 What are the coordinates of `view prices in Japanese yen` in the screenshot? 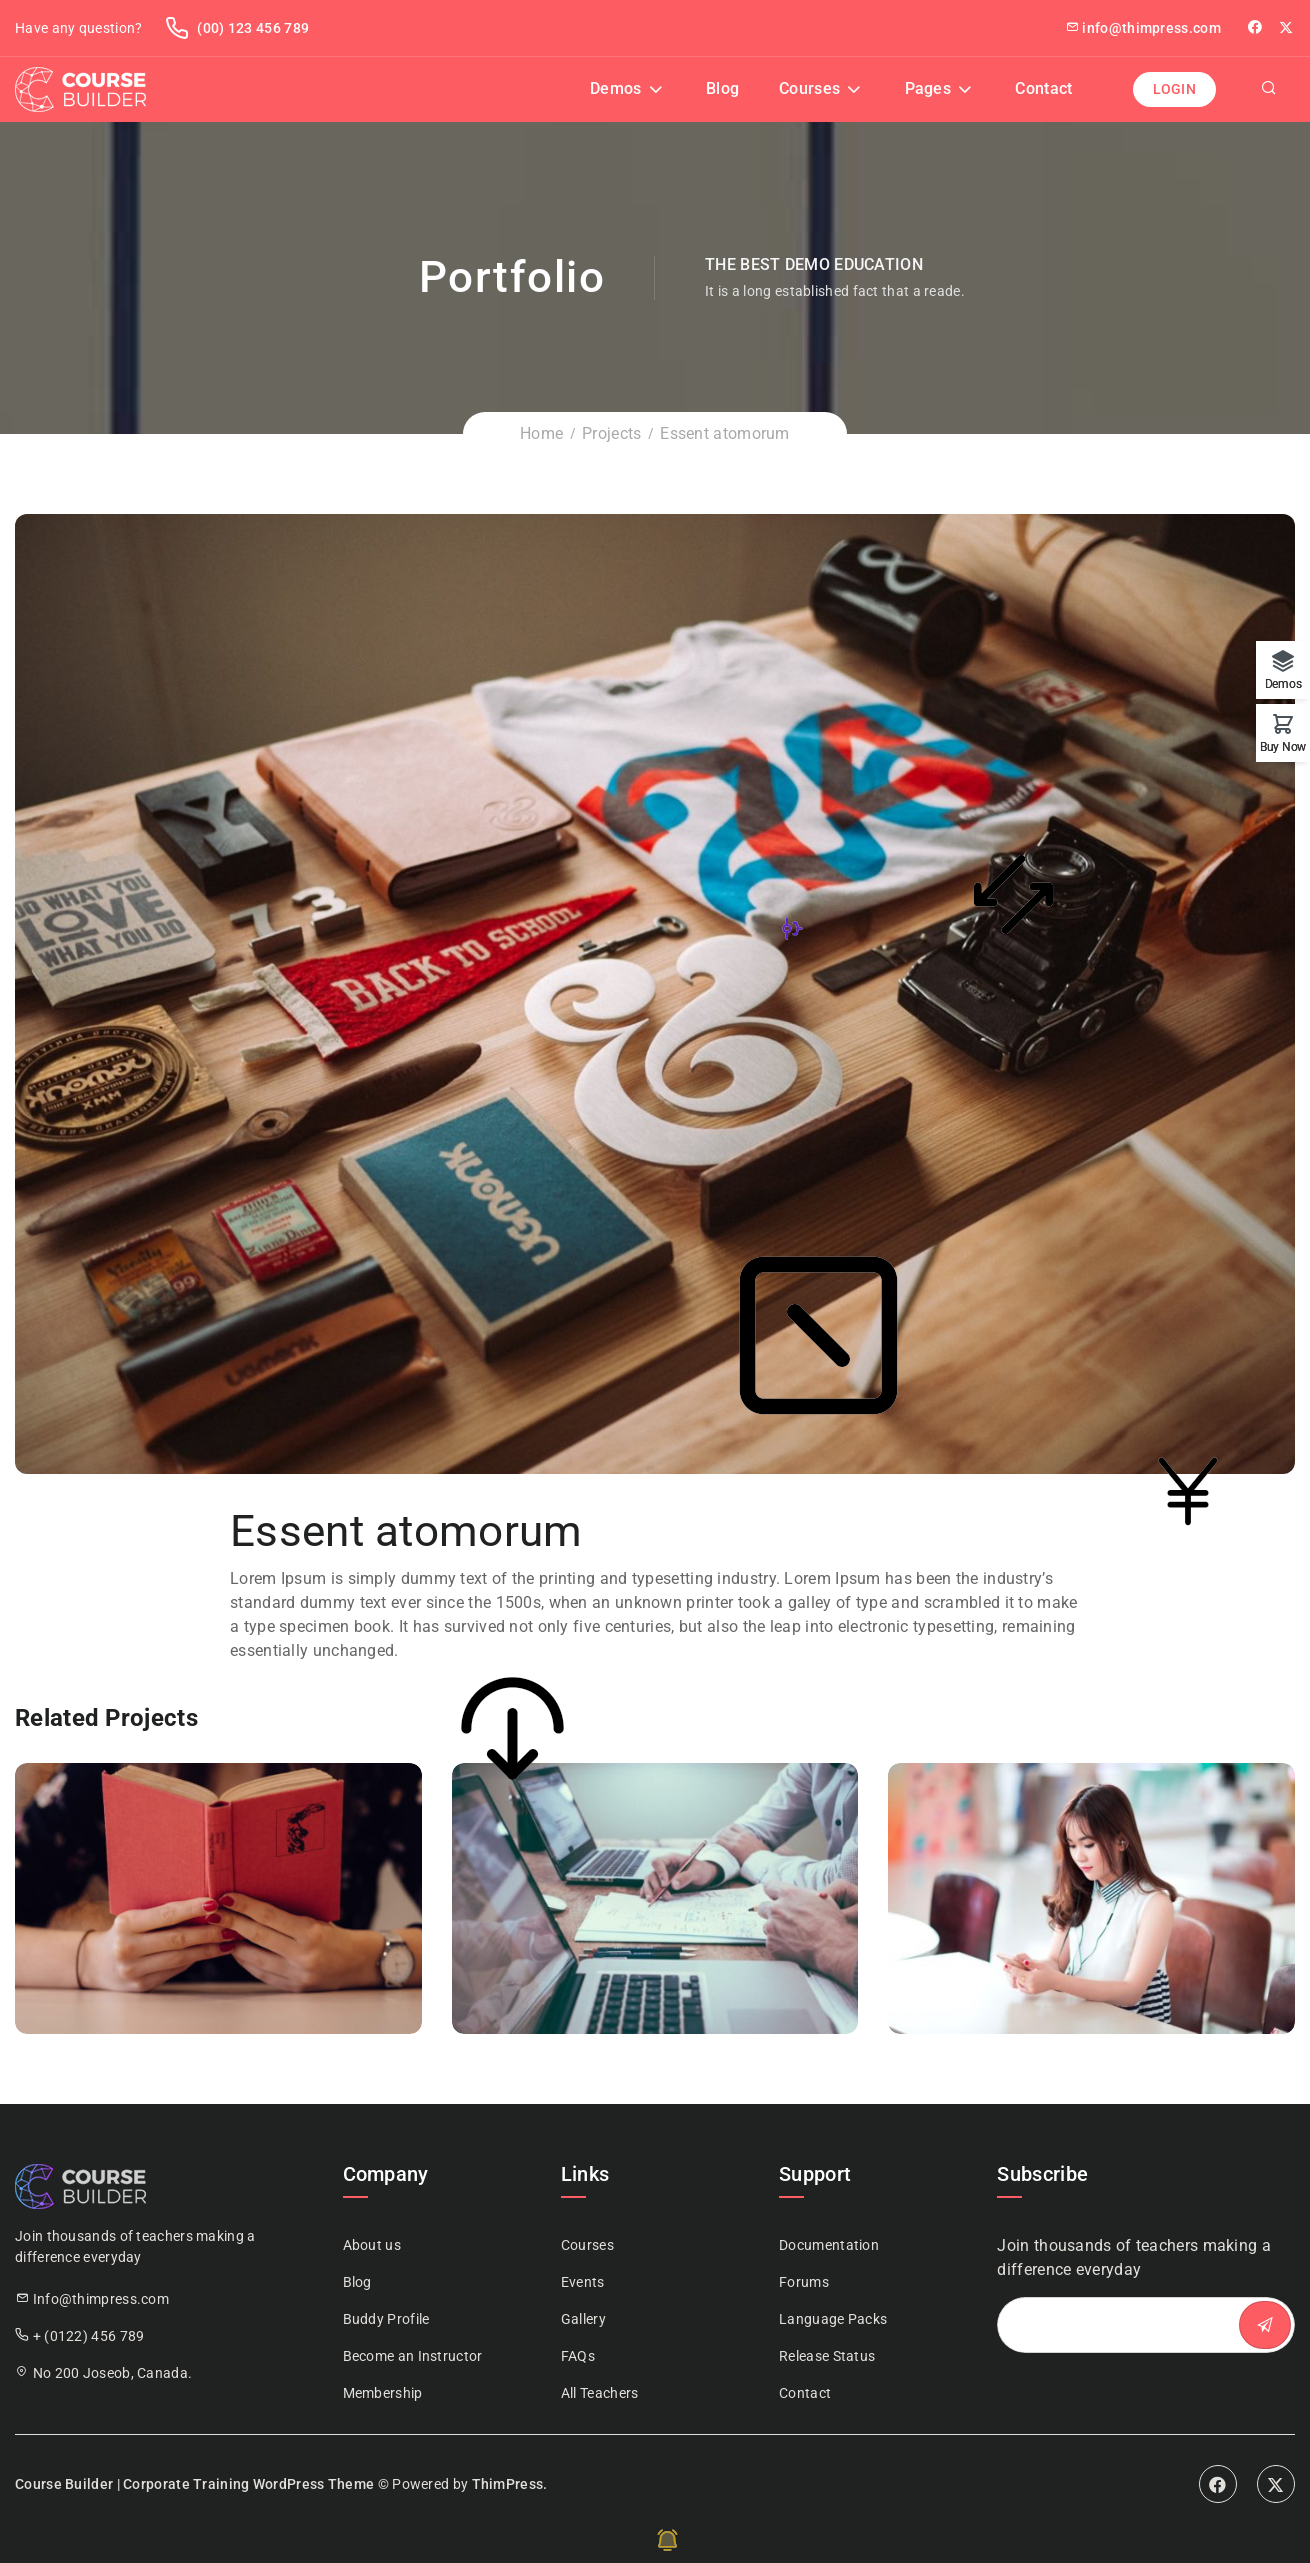 It's located at (1188, 1490).